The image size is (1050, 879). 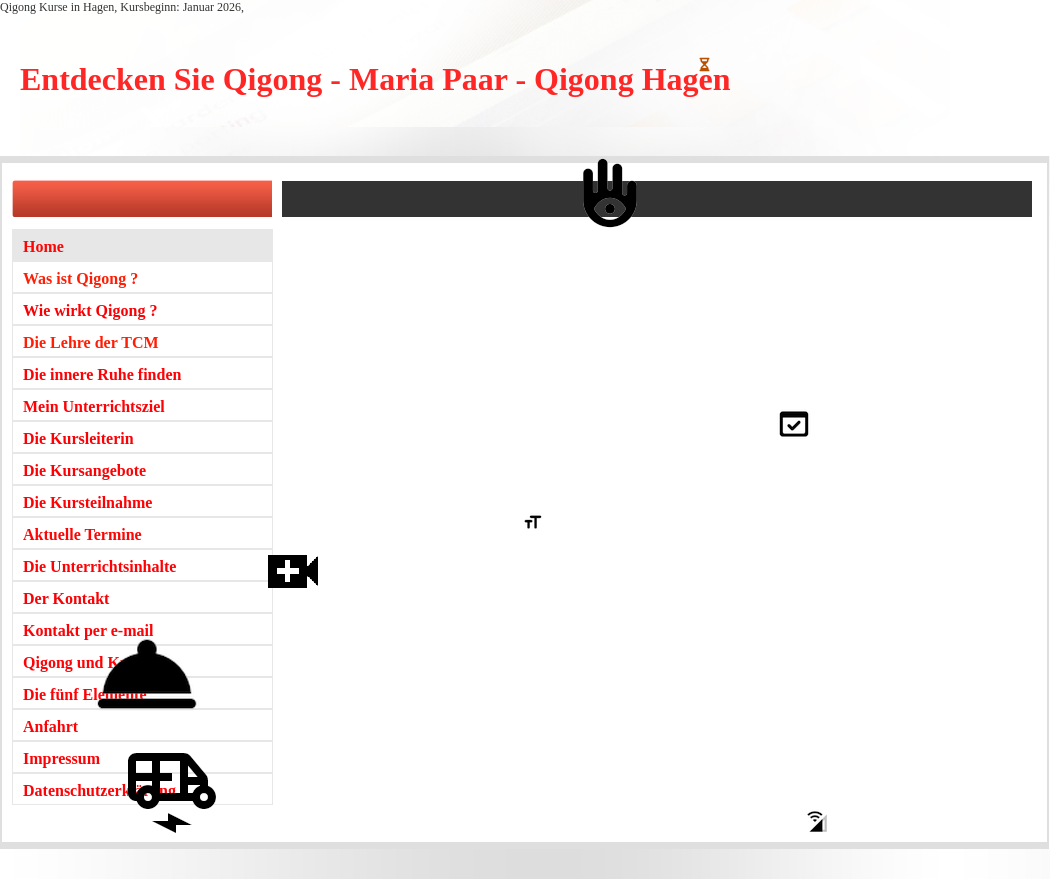 I want to click on select electric rickshaw as transportation option, so click(x=172, y=789).